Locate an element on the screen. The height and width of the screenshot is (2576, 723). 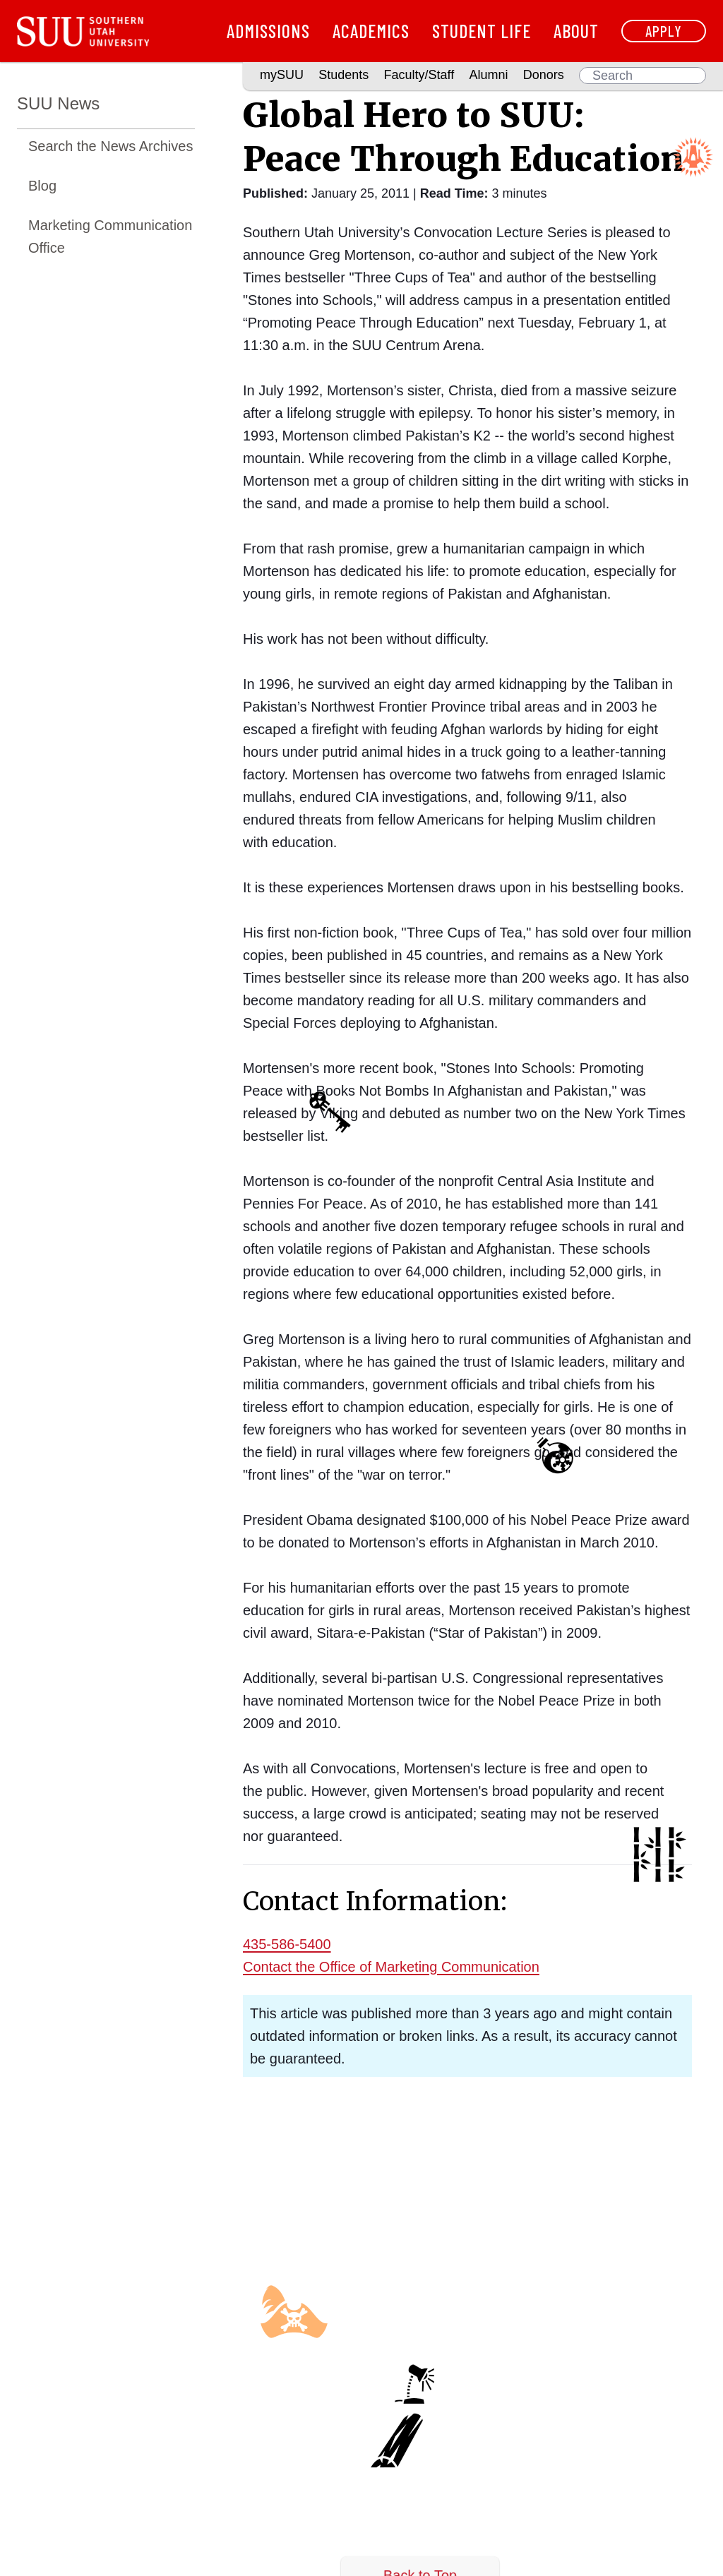
access master or admin permissions is located at coordinates (330, 1112).